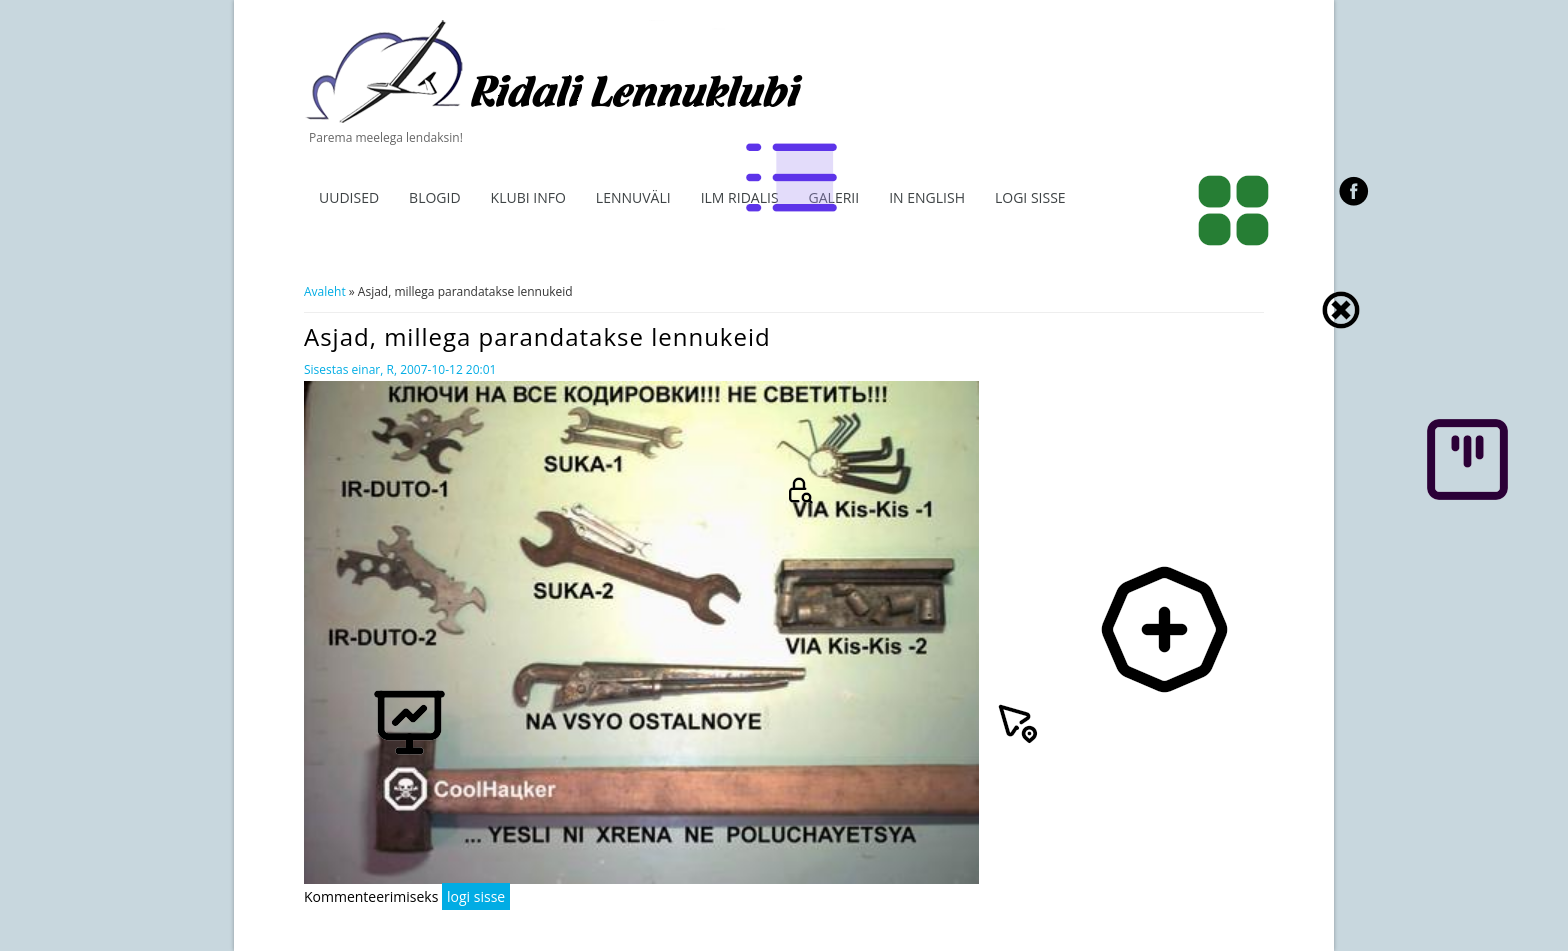 Image resolution: width=1568 pixels, height=951 pixels. I want to click on indicates an error or failed operation, so click(1341, 310).